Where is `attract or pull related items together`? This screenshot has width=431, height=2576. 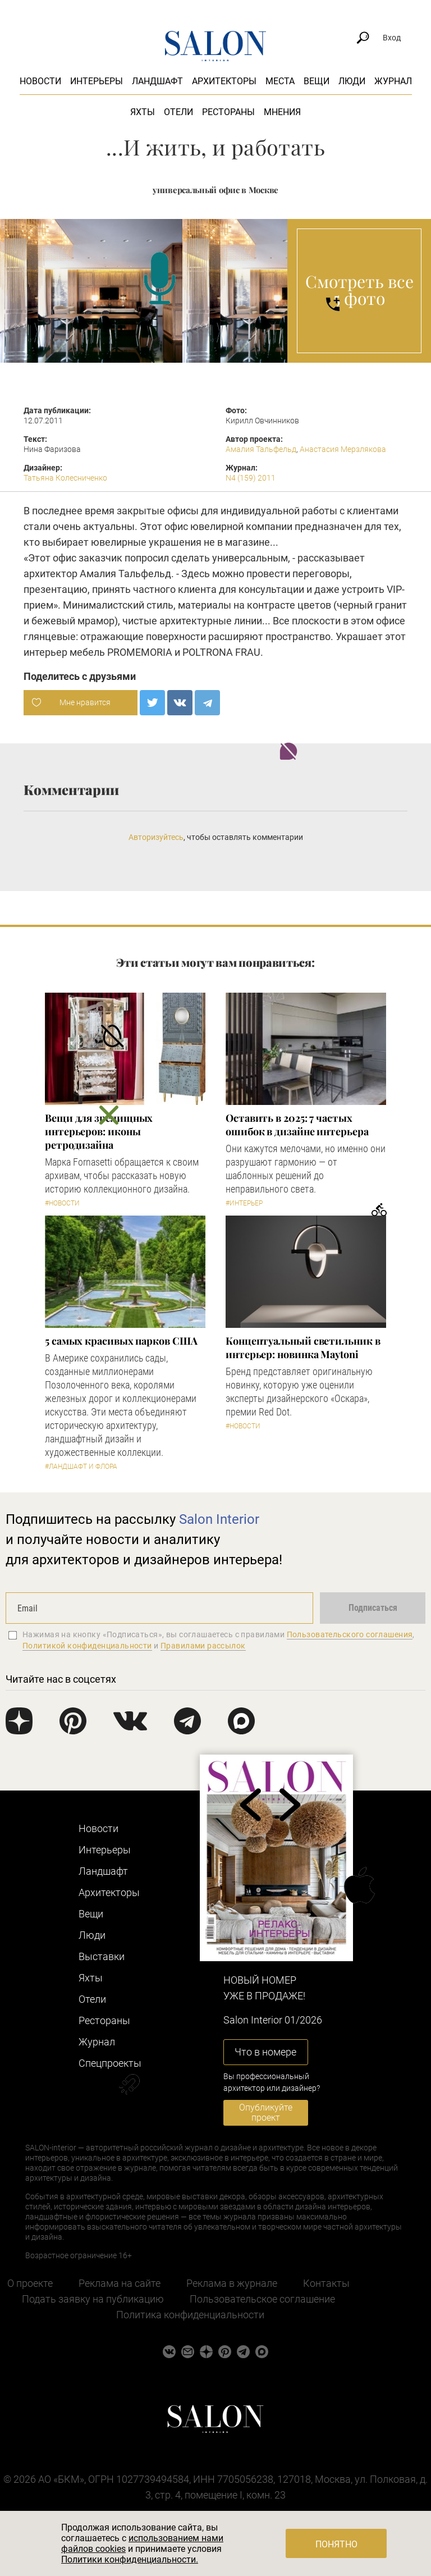 attract or pull related items together is located at coordinates (130, 2084).